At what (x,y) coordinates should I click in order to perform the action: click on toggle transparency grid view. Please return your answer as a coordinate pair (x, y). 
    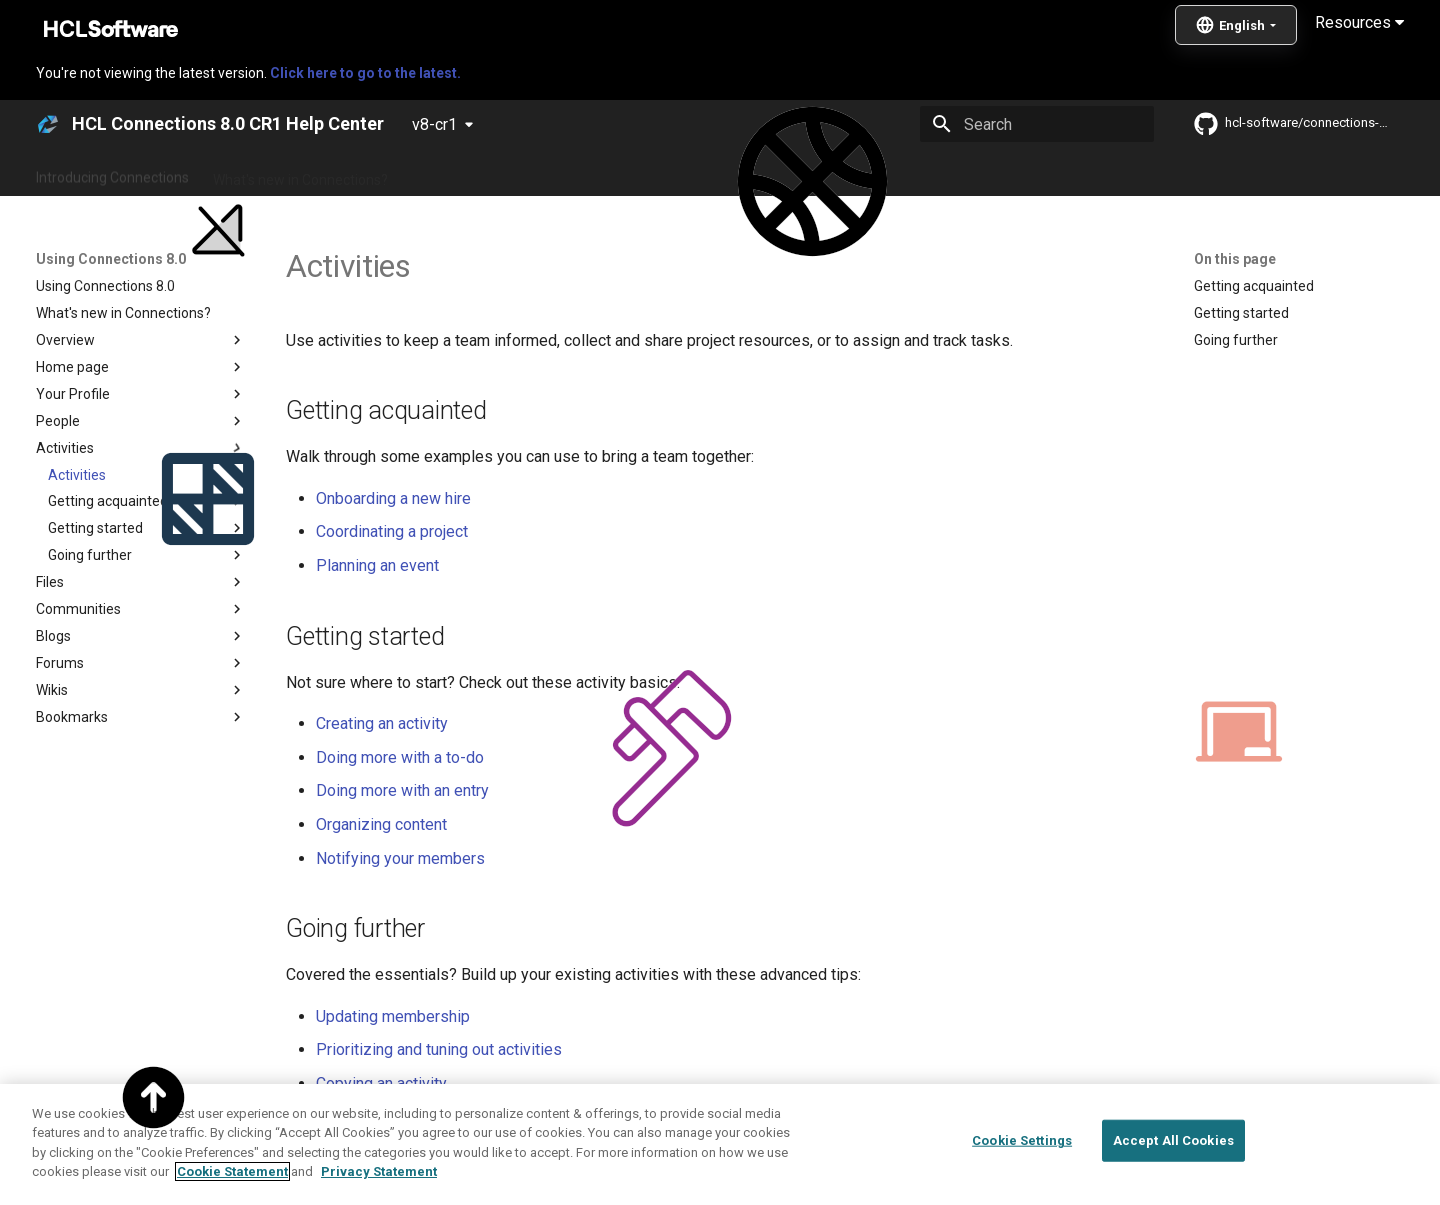
    Looking at the image, I should click on (208, 499).